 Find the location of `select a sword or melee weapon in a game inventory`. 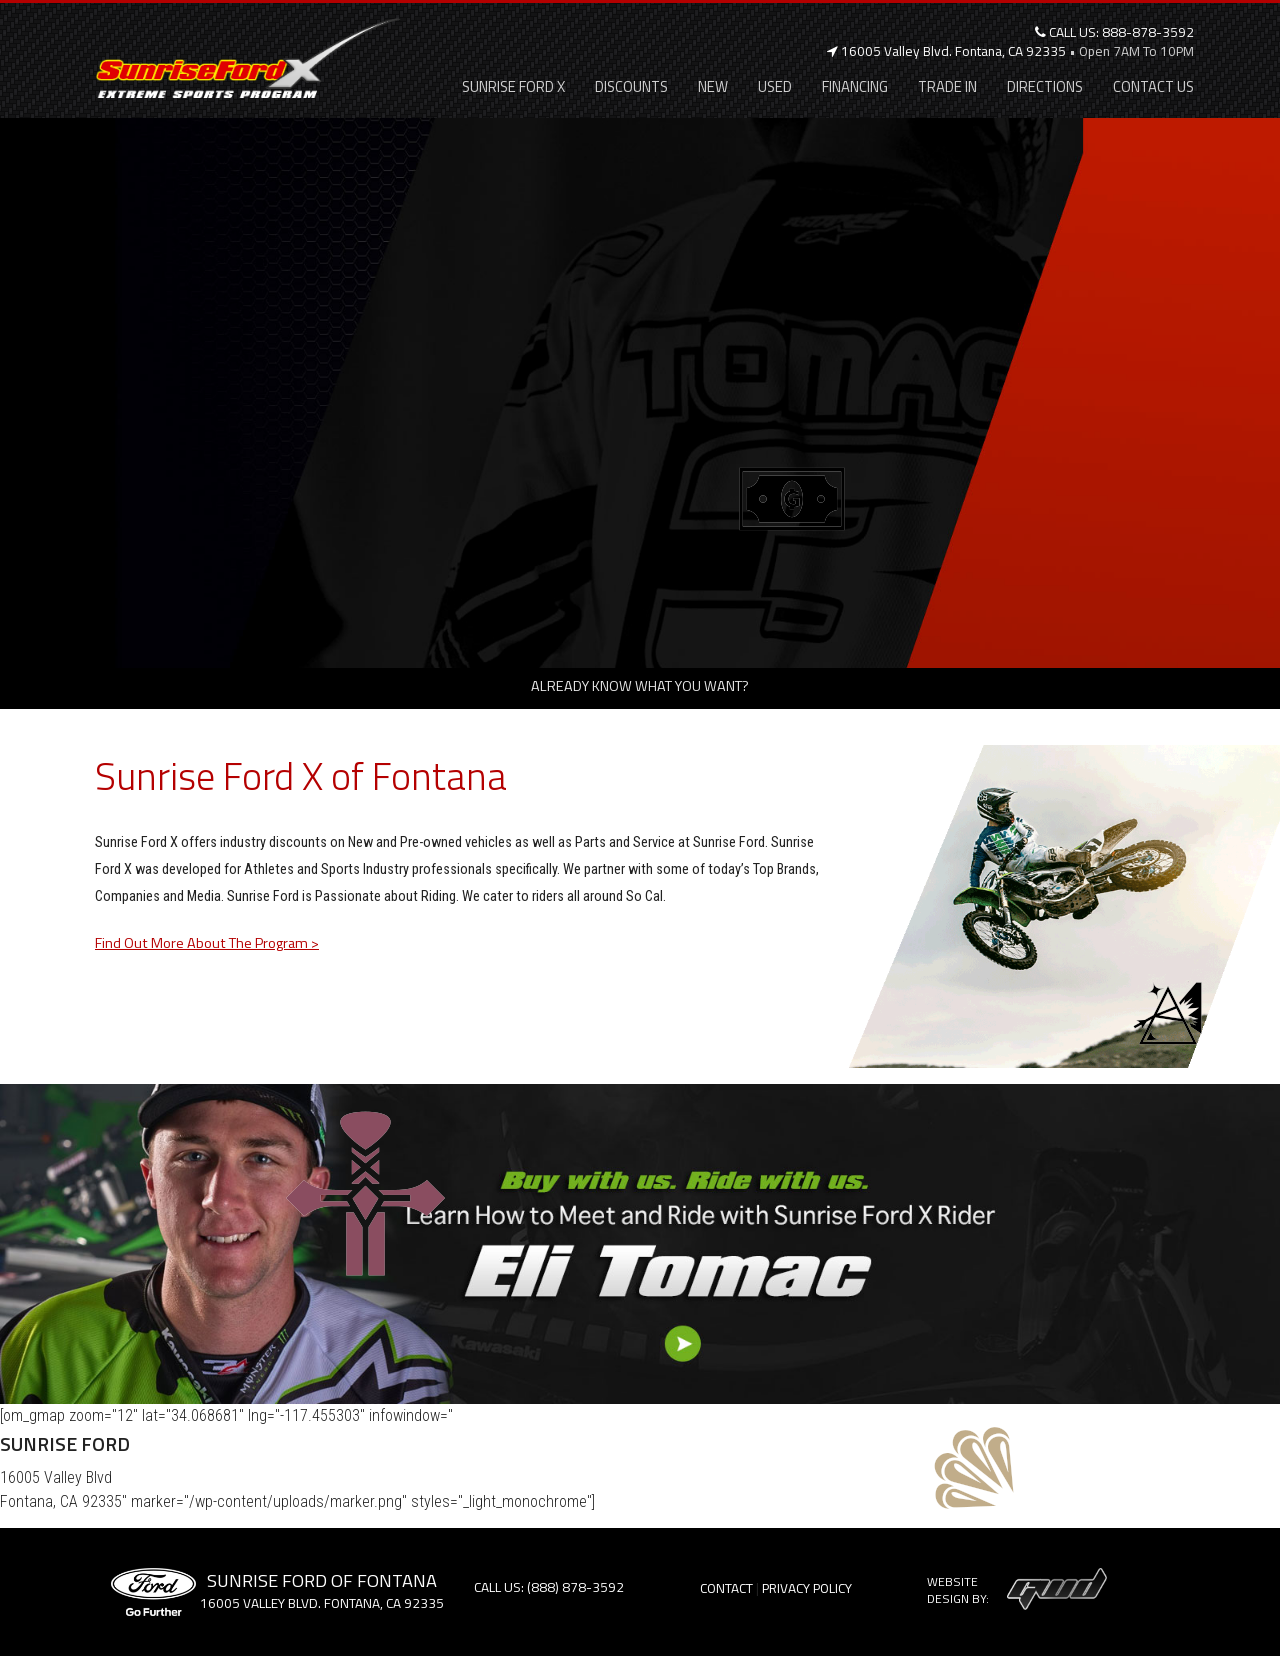

select a sword or melee weapon in a game inventory is located at coordinates (365, 1192).